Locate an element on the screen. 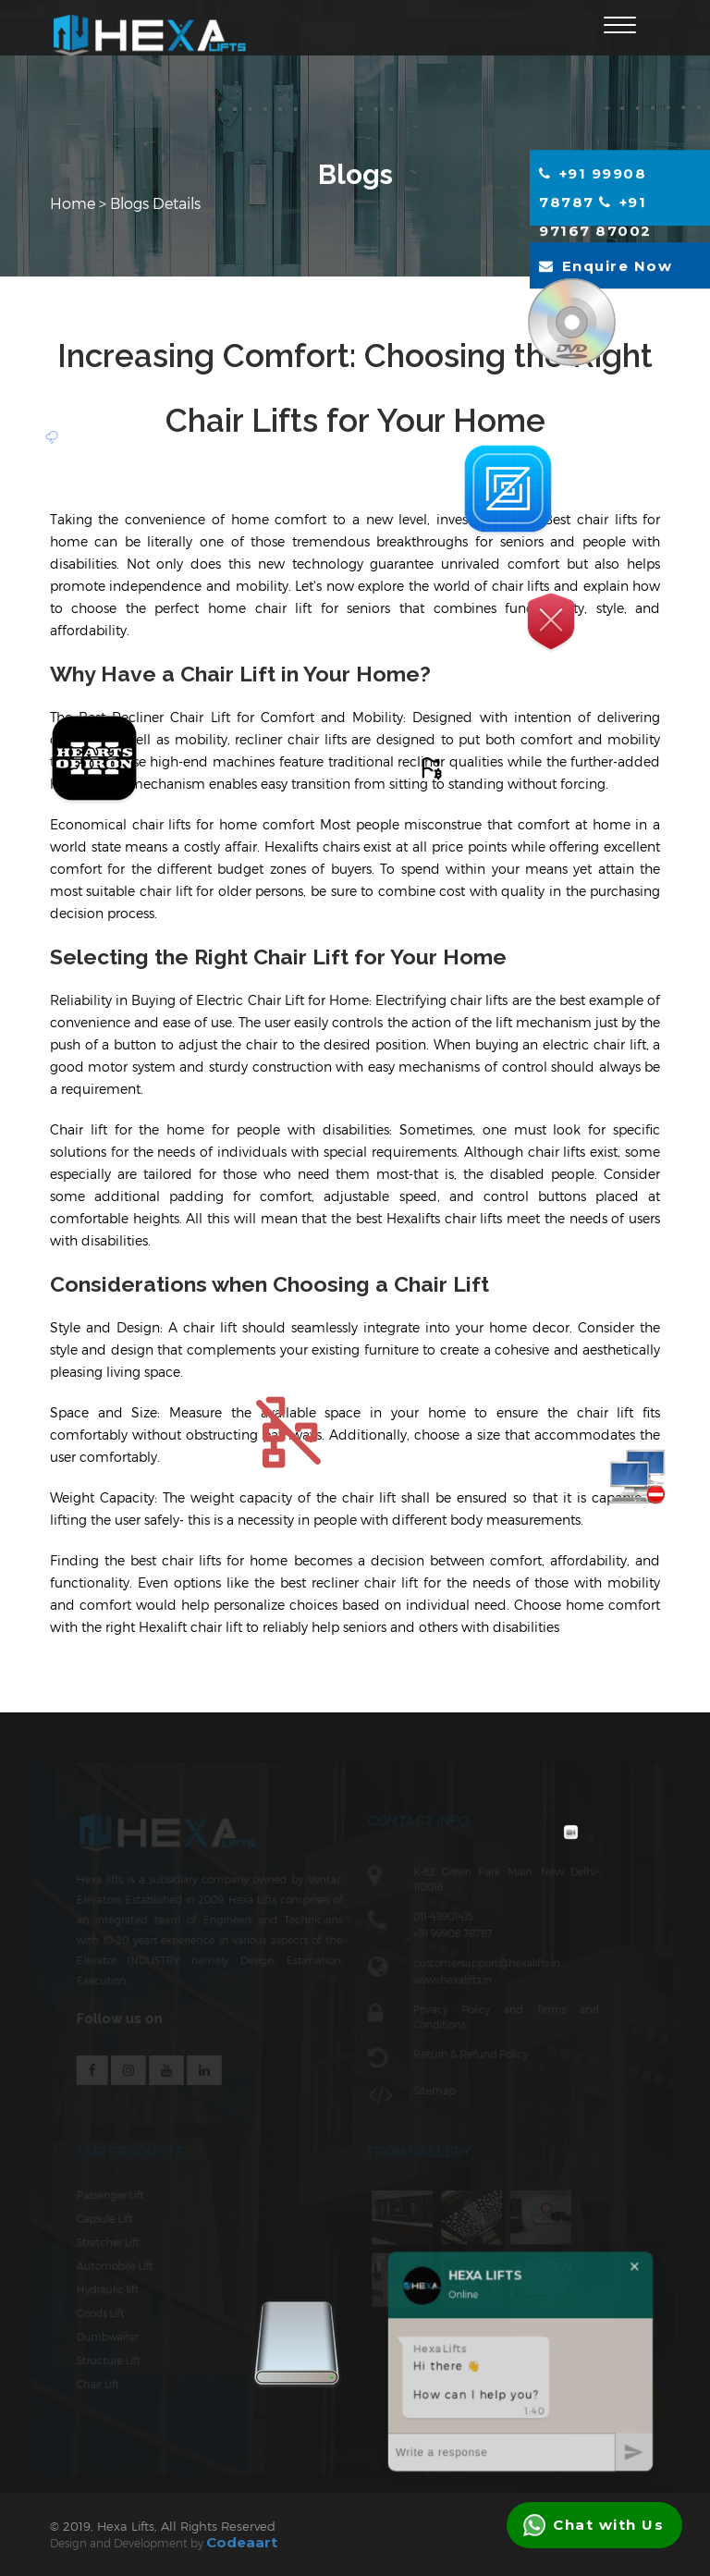 The width and height of the screenshot is (710, 2576). launch Hearts of Iron 3 strategy game is located at coordinates (94, 758).